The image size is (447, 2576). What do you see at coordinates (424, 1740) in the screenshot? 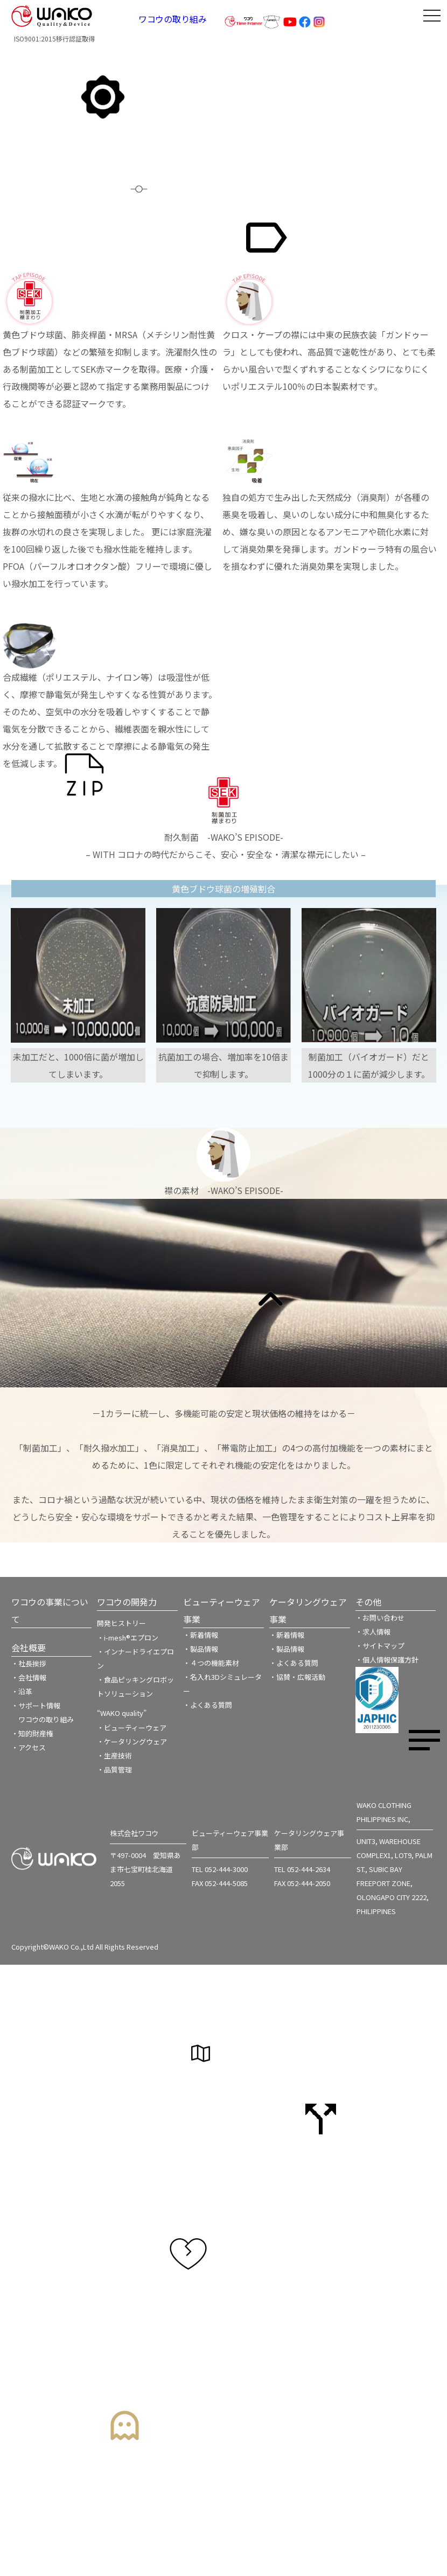
I see `view or access notes` at bounding box center [424, 1740].